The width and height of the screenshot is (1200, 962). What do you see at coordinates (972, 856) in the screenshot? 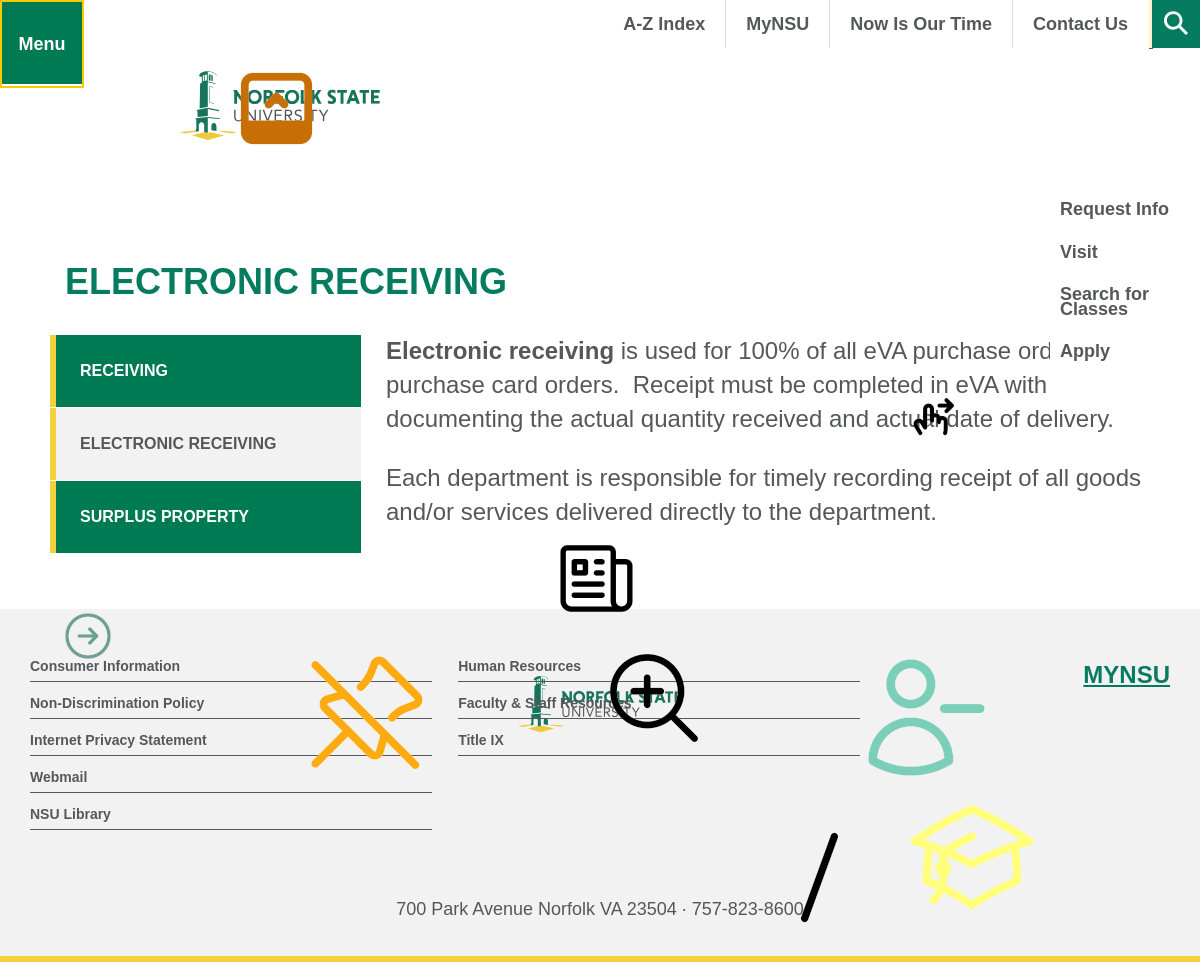
I see `access education or learning features` at bounding box center [972, 856].